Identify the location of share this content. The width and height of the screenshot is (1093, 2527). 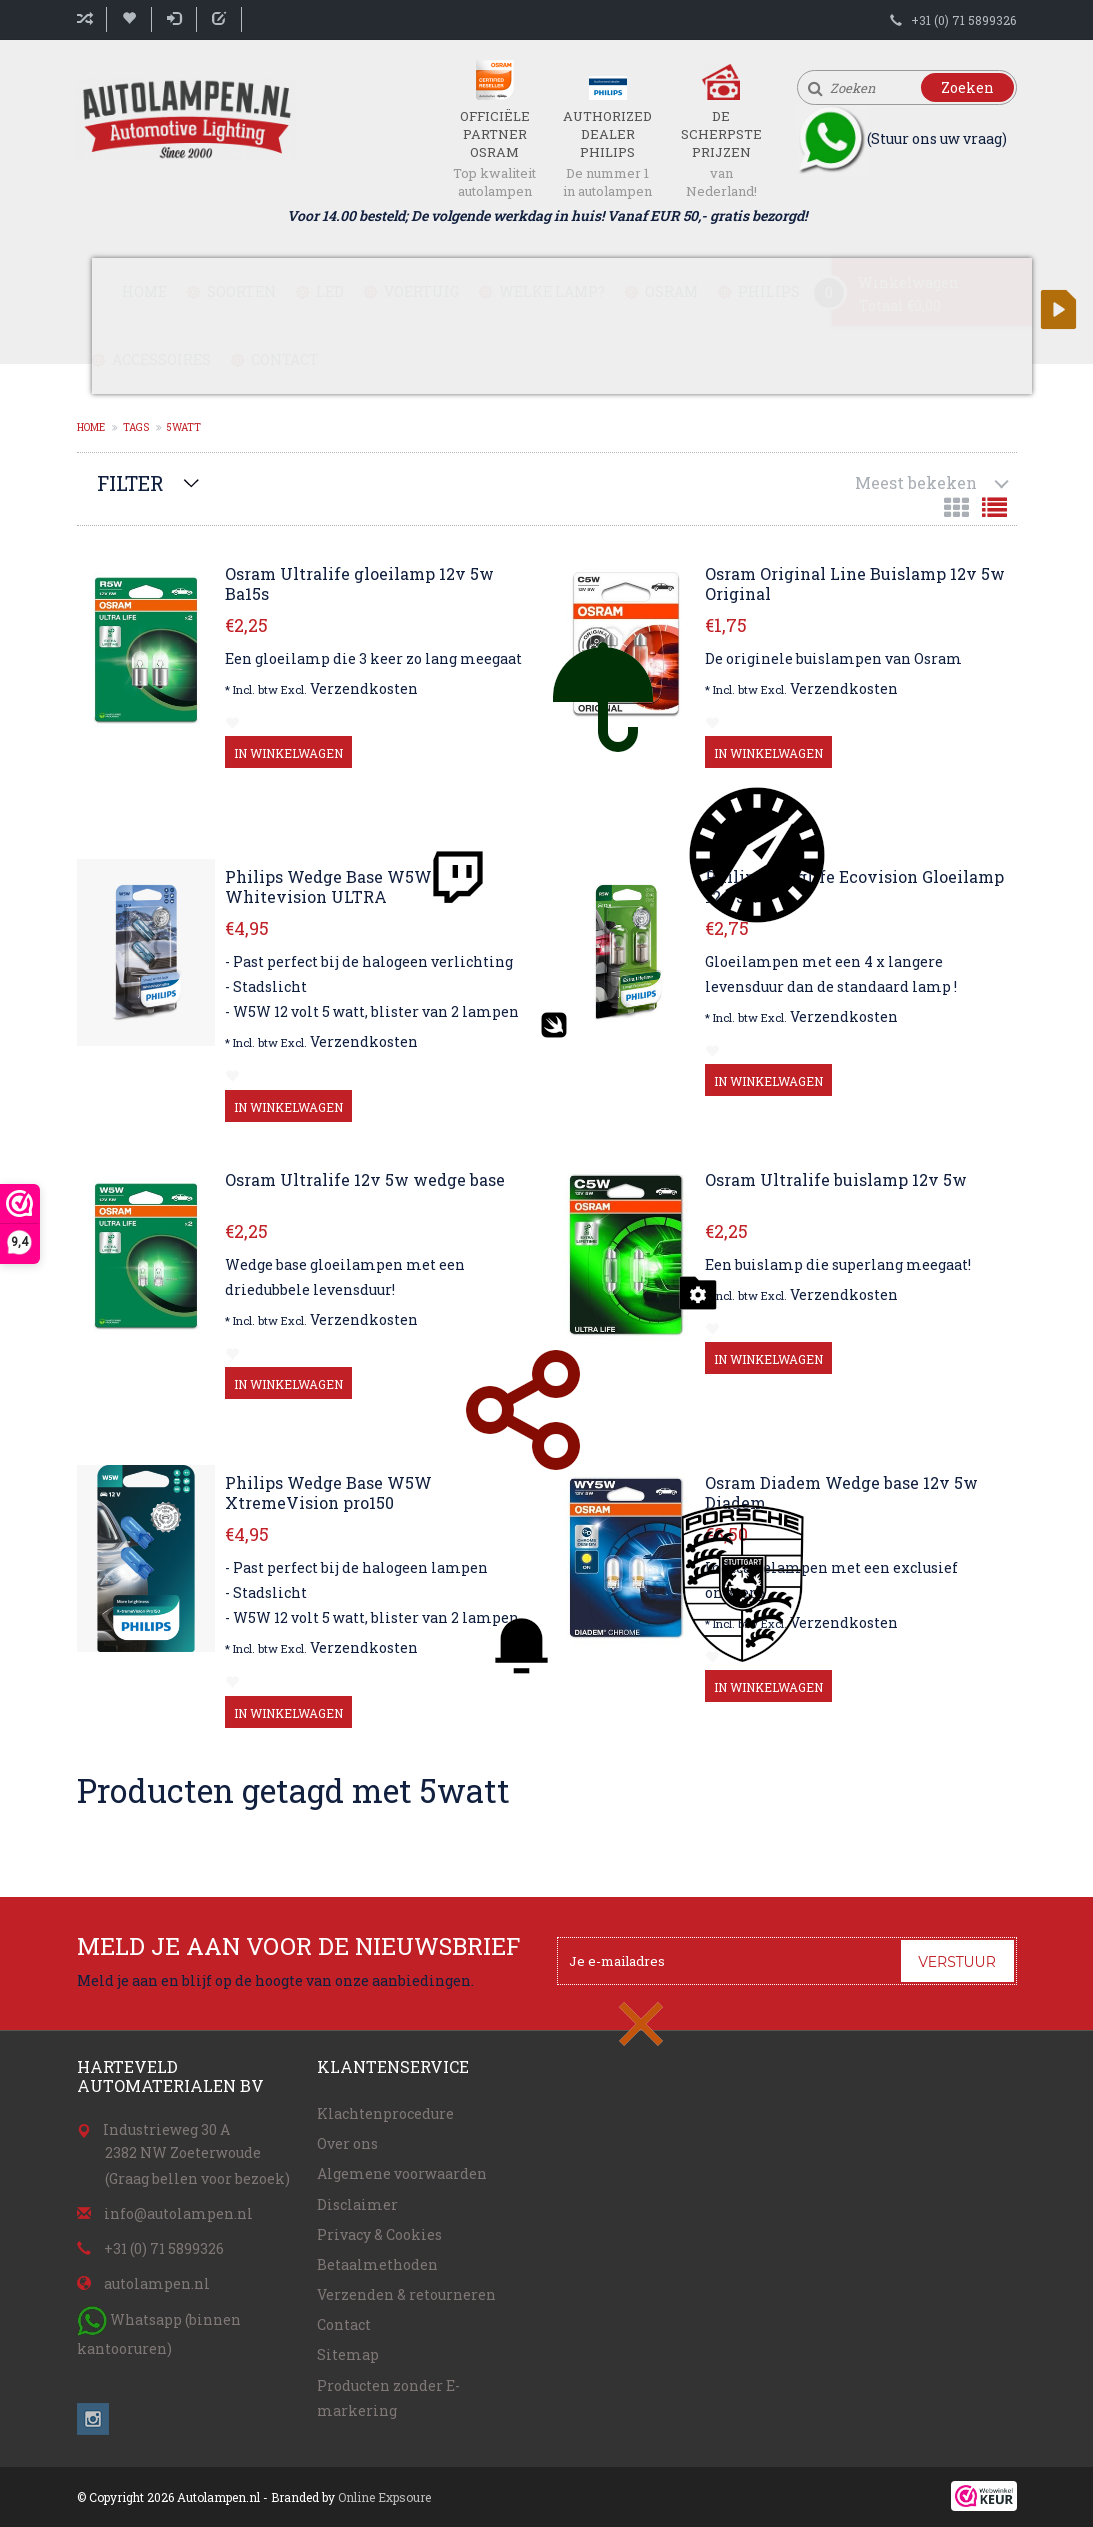
(526, 1410).